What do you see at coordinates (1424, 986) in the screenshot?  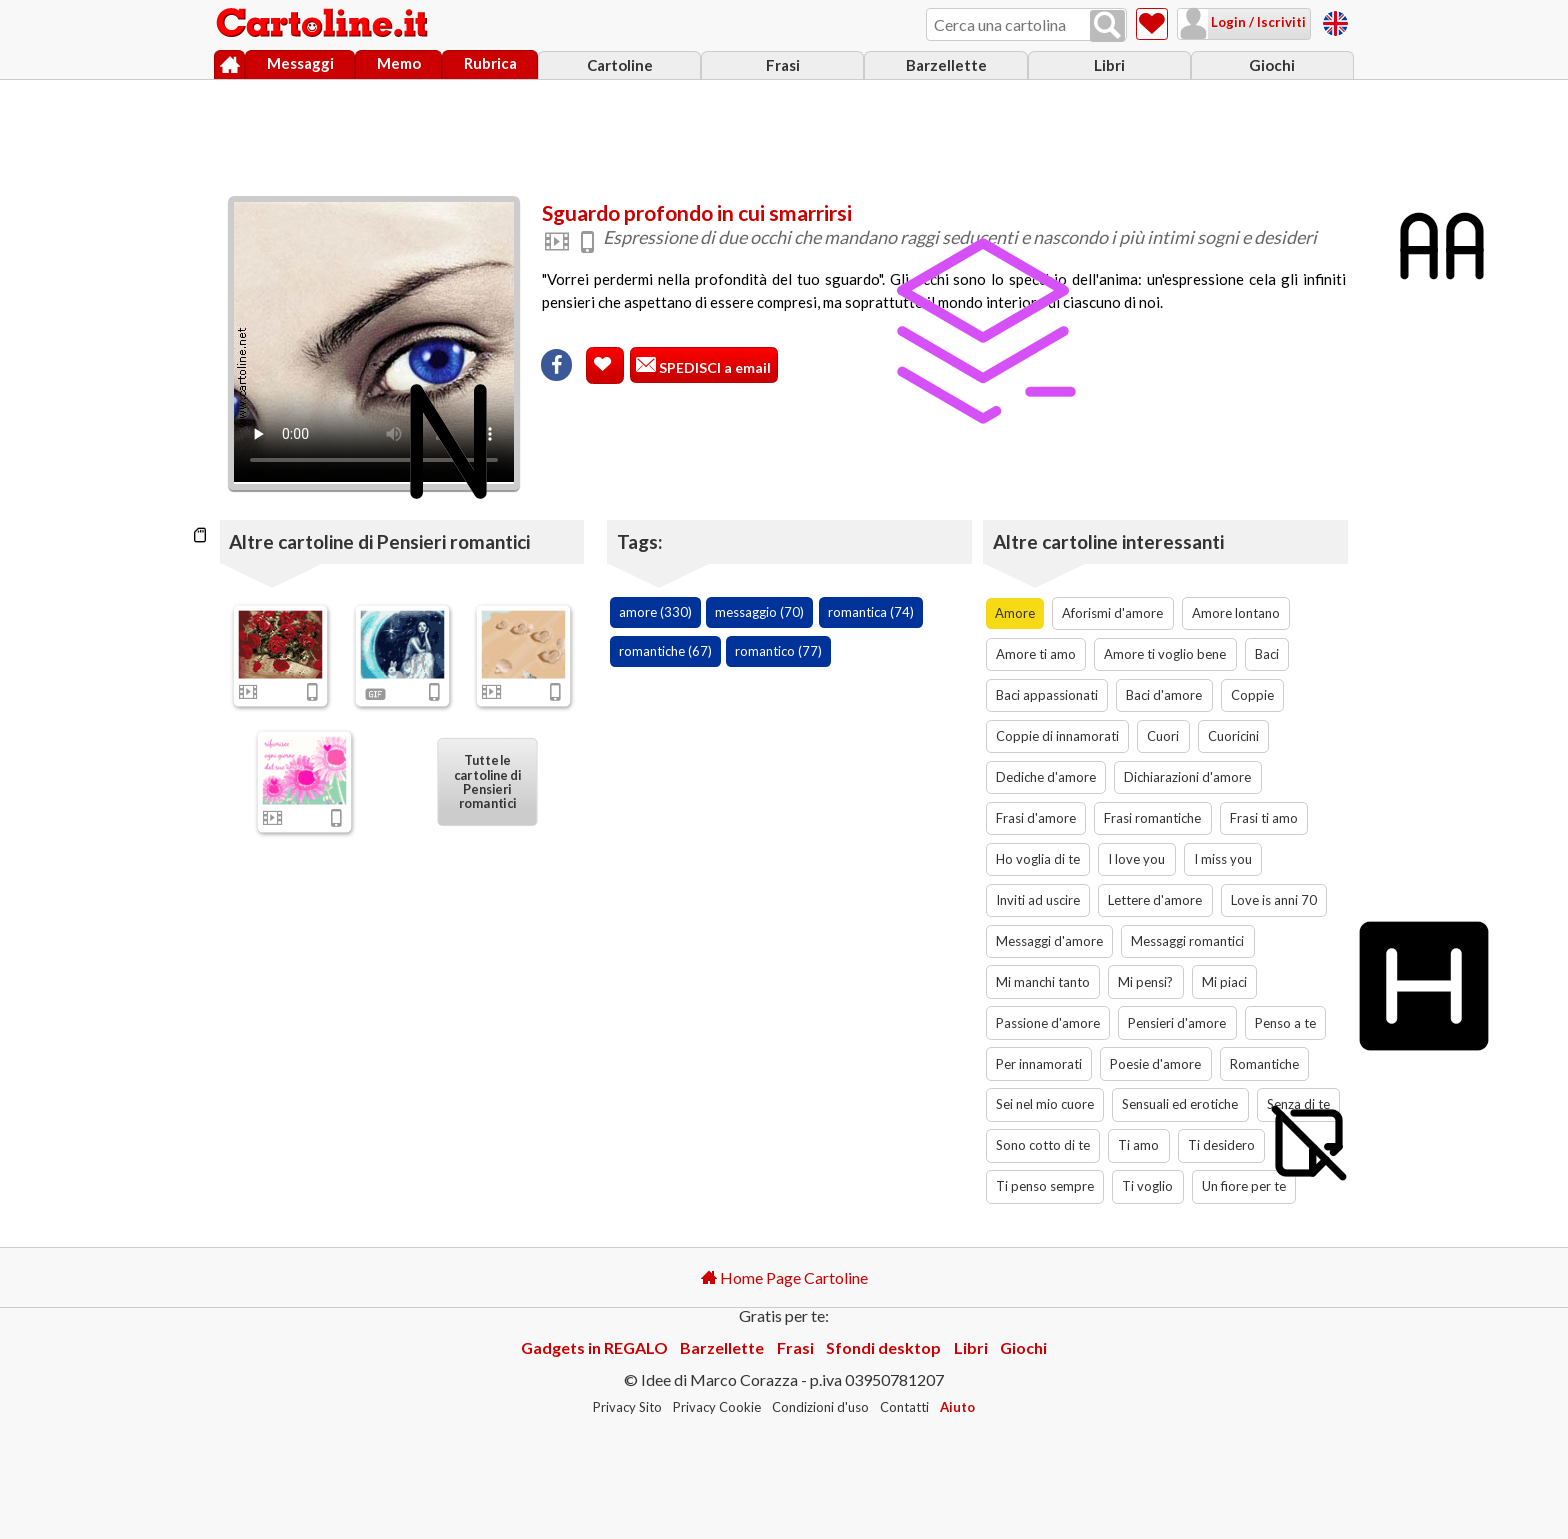 I see `format text as a heading` at bounding box center [1424, 986].